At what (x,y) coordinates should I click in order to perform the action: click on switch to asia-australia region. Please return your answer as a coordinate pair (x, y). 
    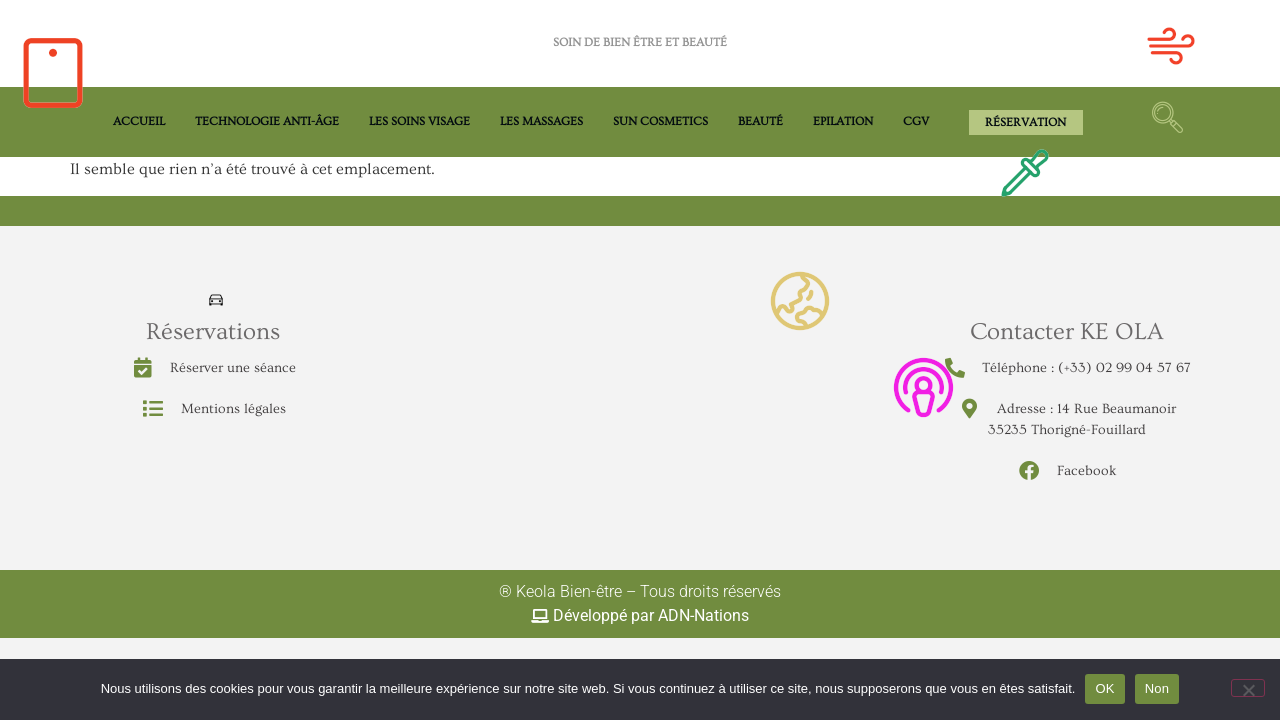
    Looking at the image, I should click on (800, 301).